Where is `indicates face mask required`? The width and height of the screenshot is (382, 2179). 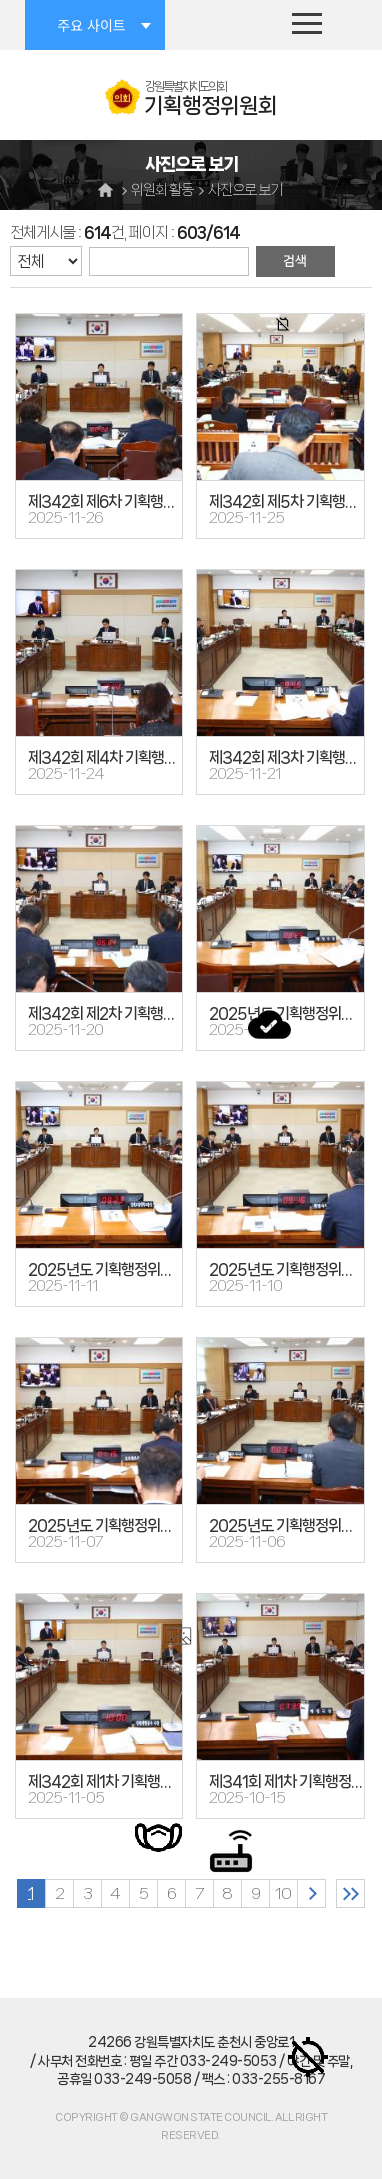
indicates face mask required is located at coordinates (158, 1837).